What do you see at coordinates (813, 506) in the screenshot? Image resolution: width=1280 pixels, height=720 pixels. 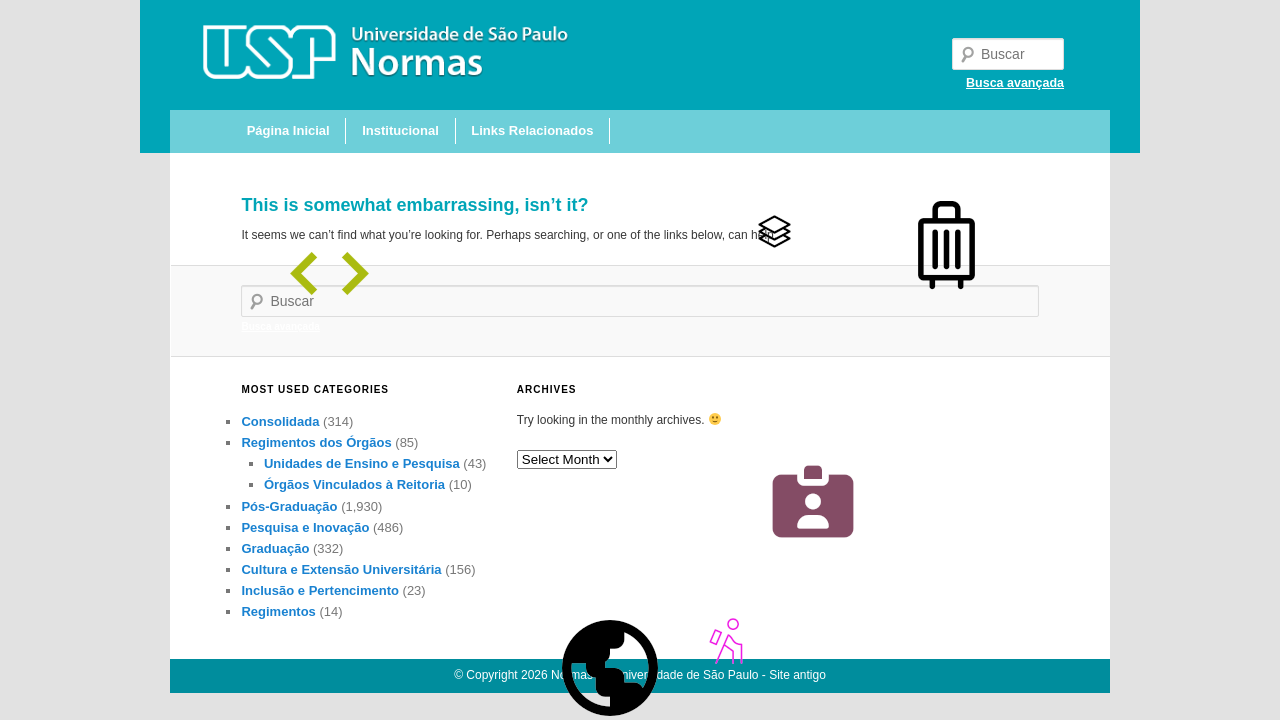 I see `view user profile or identification` at bounding box center [813, 506].